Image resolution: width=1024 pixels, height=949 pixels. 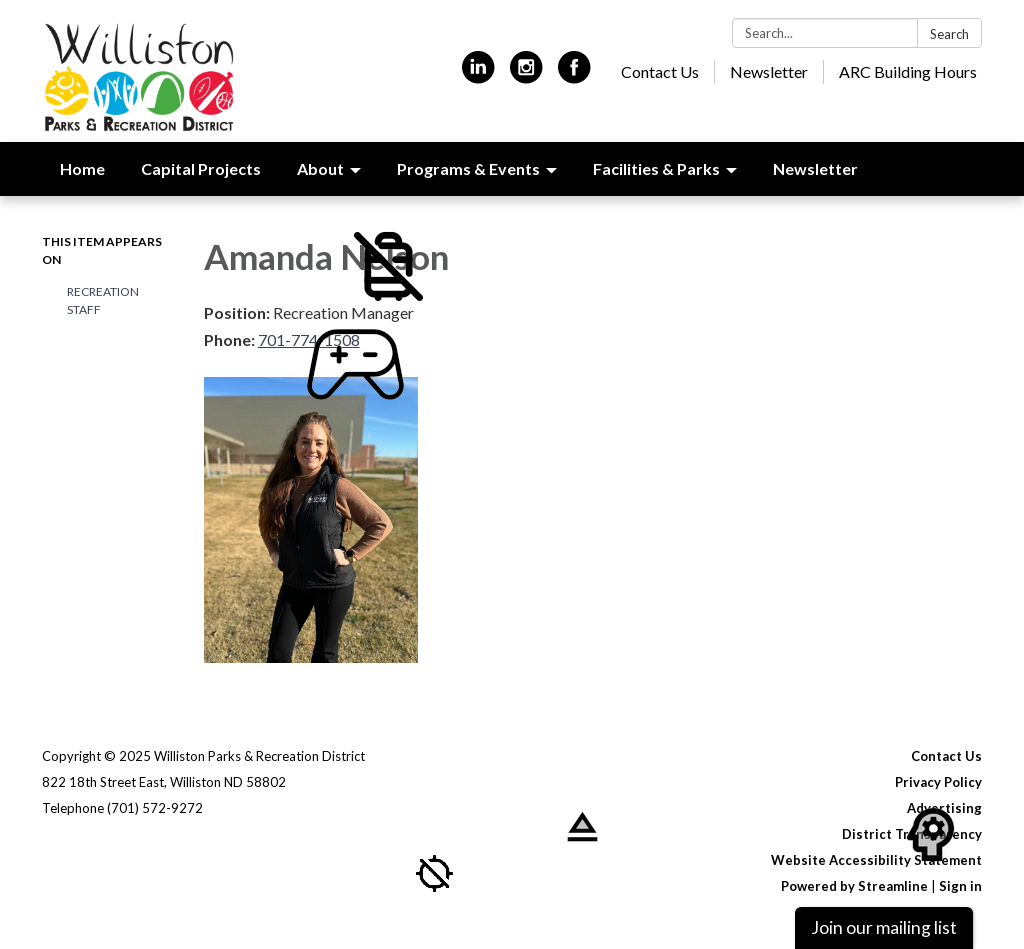 What do you see at coordinates (388, 266) in the screenshot?
I see `no luggage allowed` at bounding box center [388, 266].